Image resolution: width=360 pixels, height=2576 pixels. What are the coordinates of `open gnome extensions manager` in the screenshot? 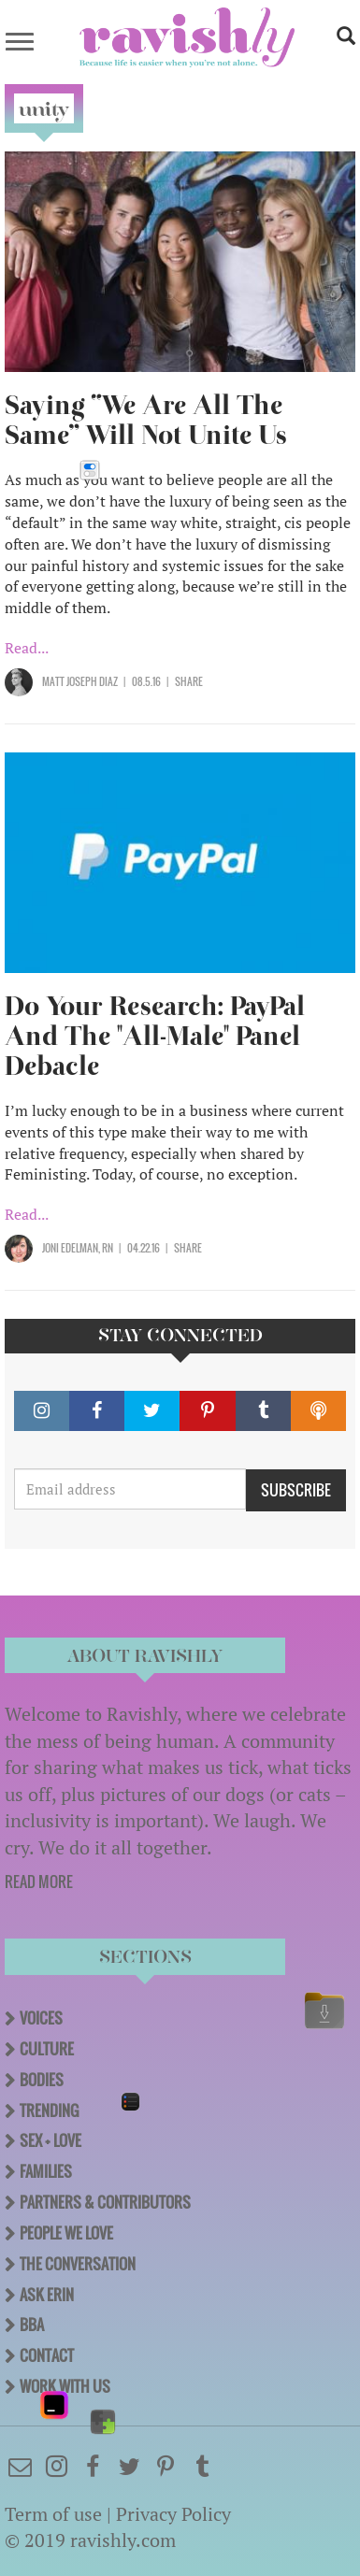 It's located at (103, 2422).